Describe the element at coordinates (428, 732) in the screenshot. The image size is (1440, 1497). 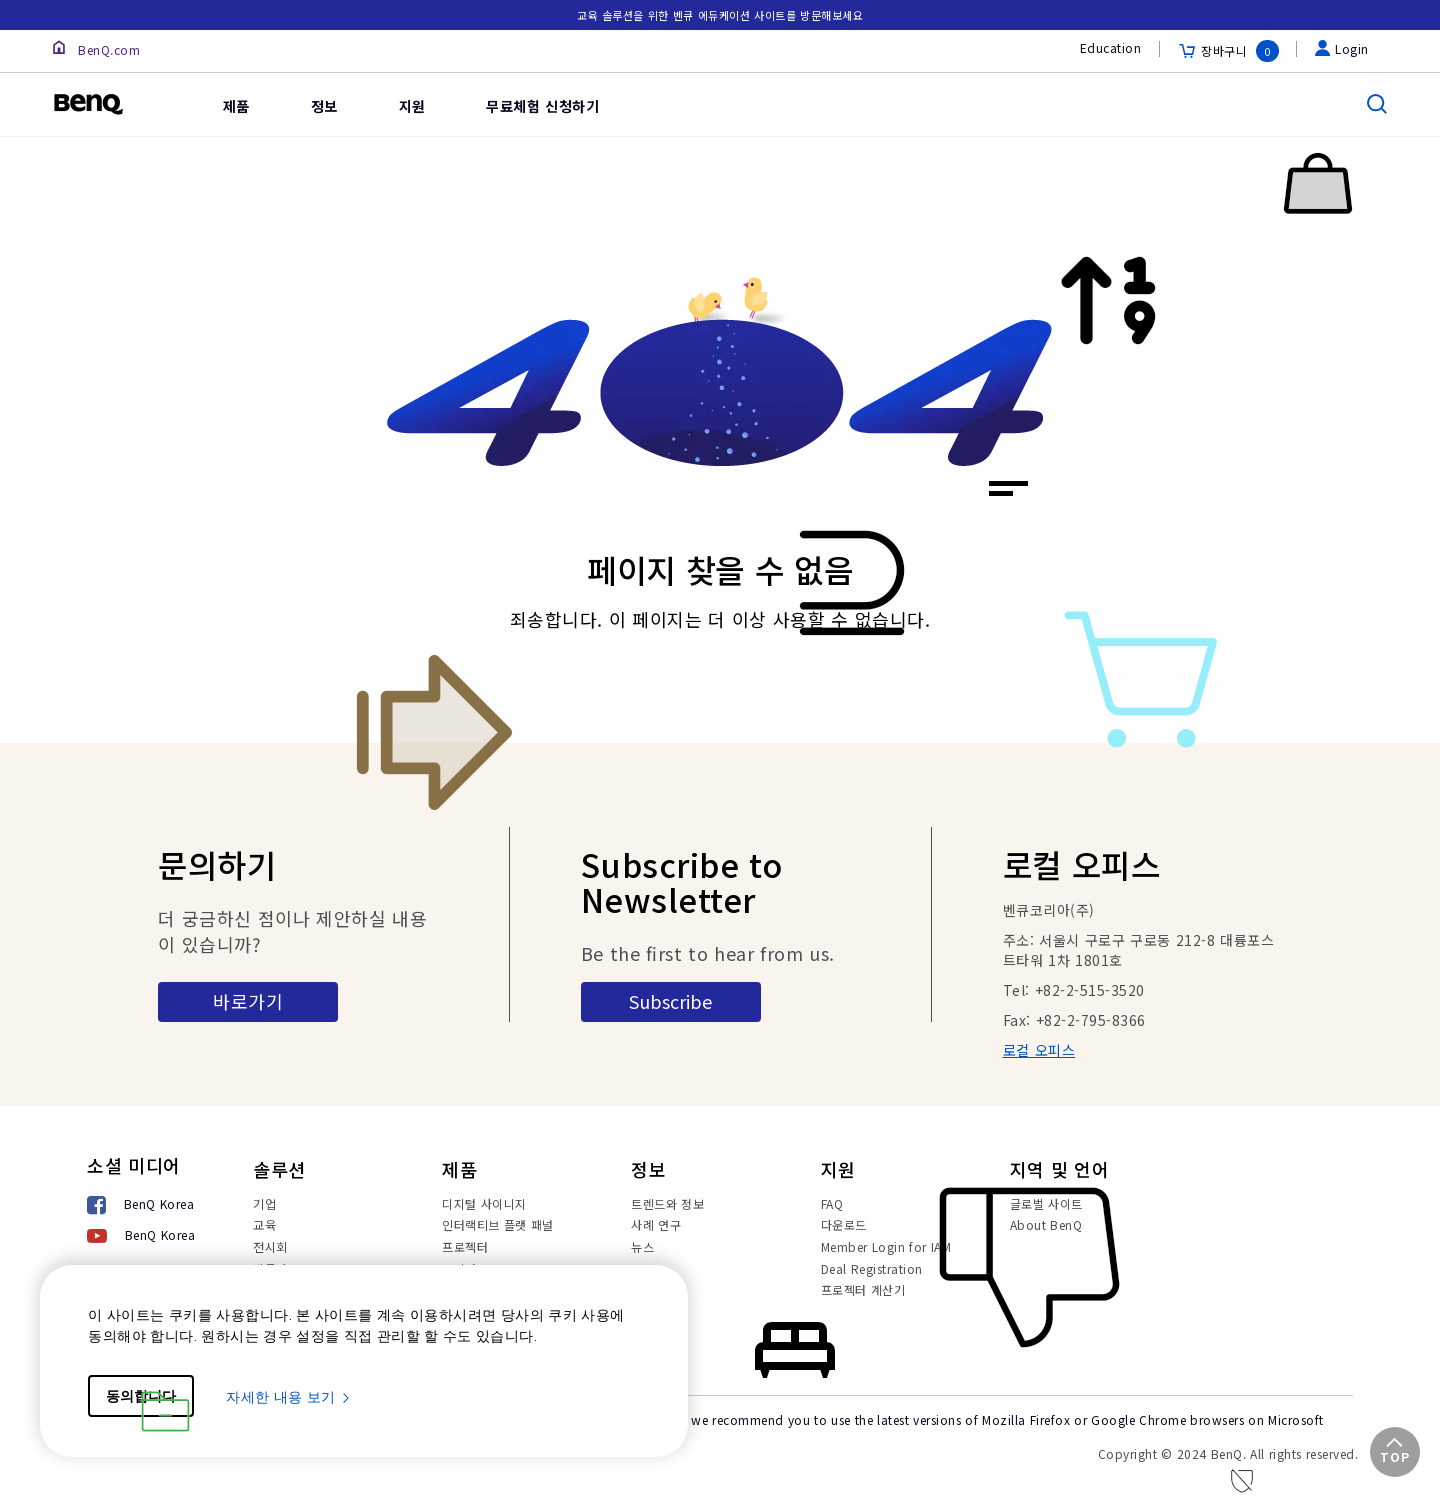
I see `go to next step or screen` at that location.